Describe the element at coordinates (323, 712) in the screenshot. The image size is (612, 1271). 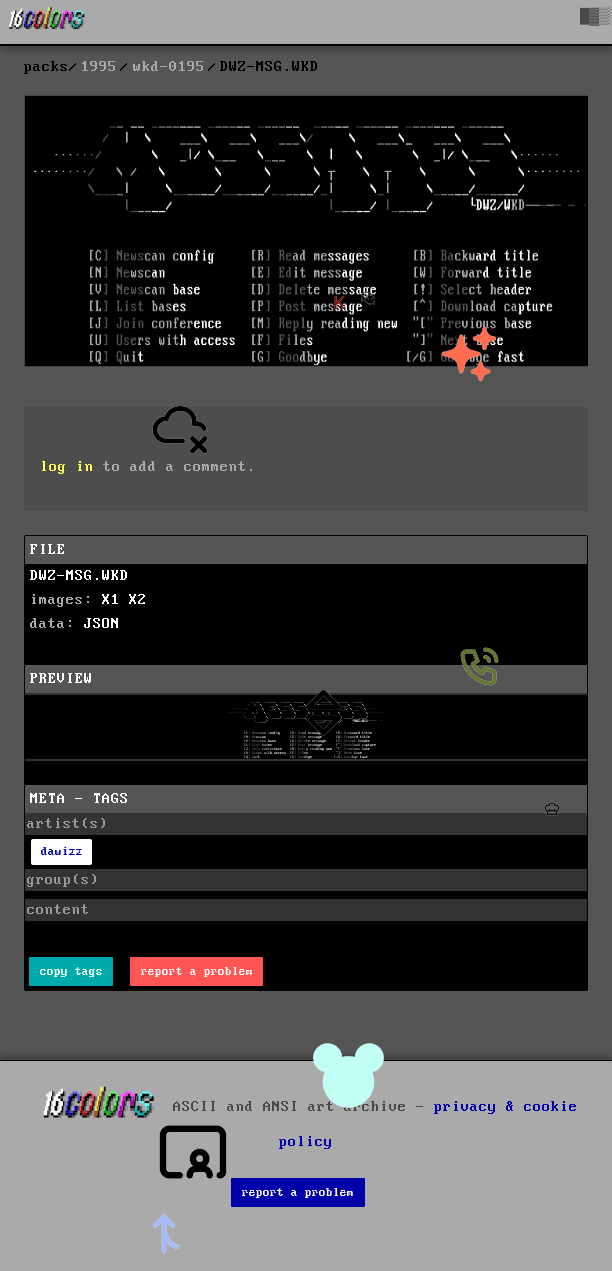
I see `expand or collapse a dropdown menu` at that location.